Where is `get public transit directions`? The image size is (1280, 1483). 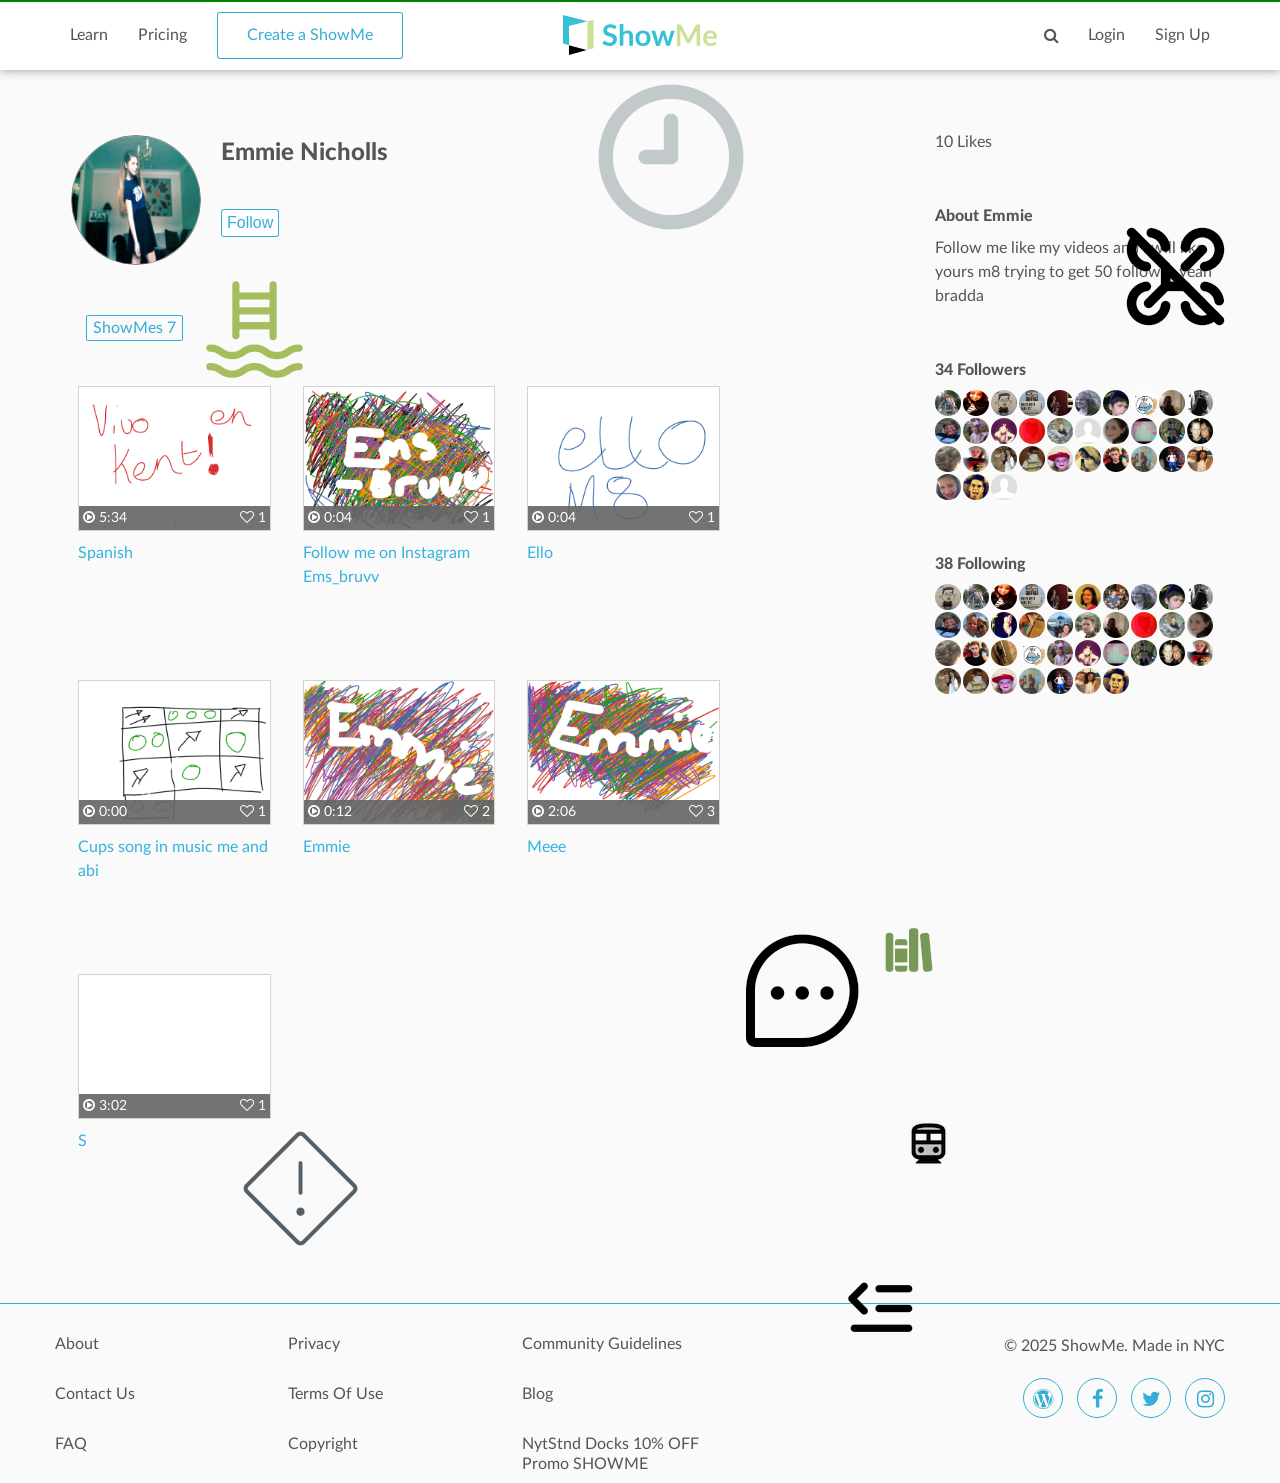 get public transit directions is located at coordinates (928, 1144).